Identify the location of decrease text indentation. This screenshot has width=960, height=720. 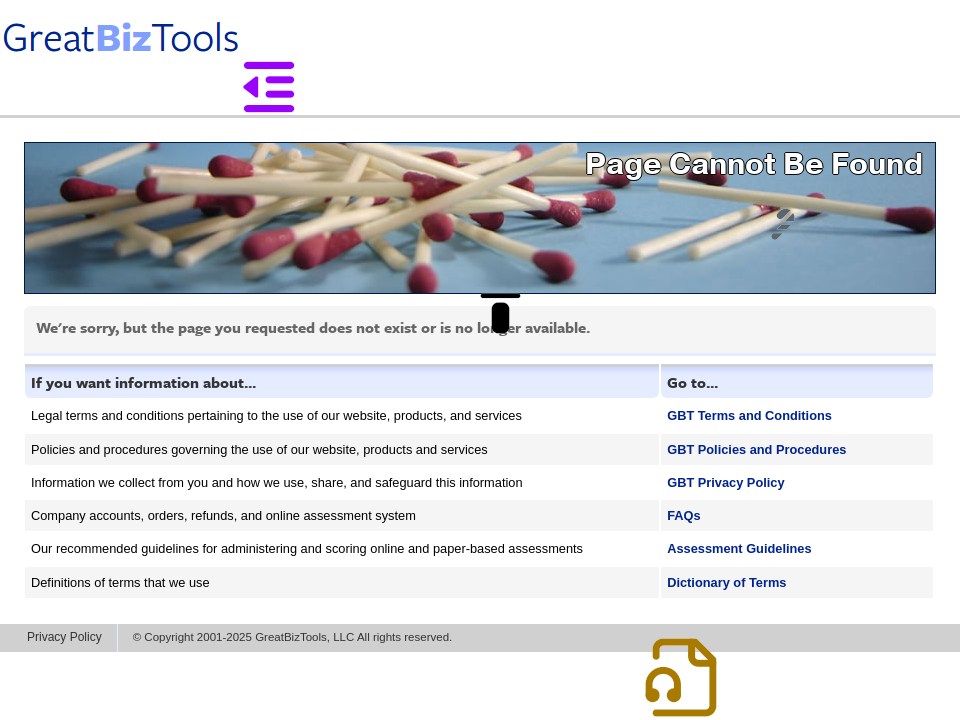
(269, 87).